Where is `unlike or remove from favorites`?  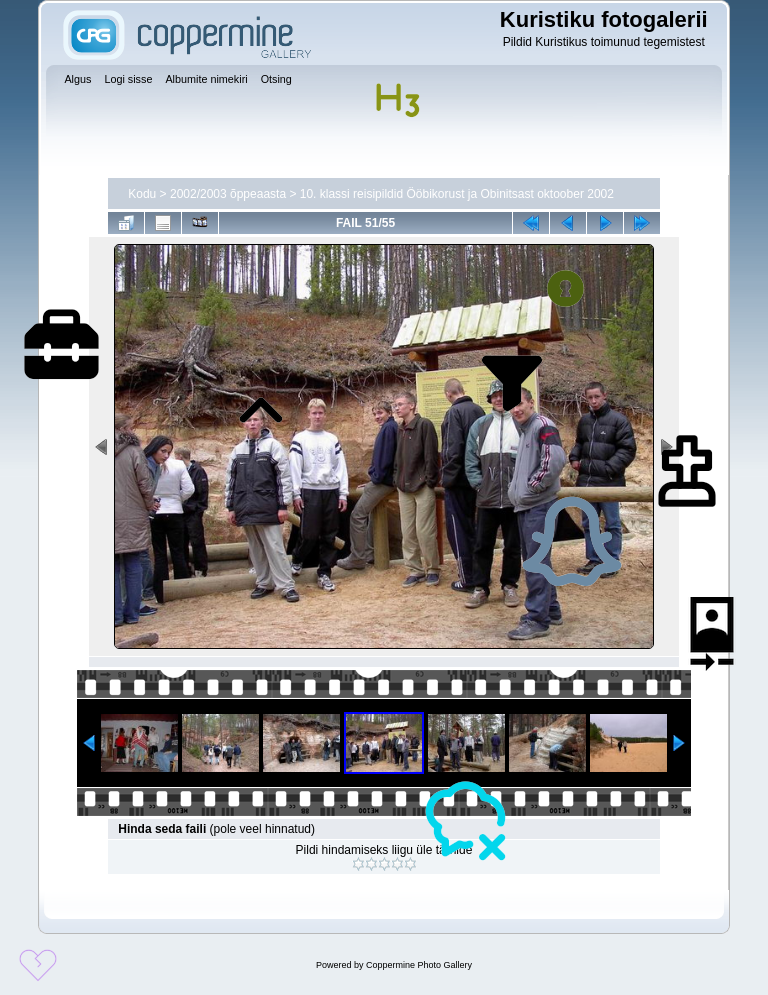
unlike or remove from favorites is located at coordinates (38, 964).